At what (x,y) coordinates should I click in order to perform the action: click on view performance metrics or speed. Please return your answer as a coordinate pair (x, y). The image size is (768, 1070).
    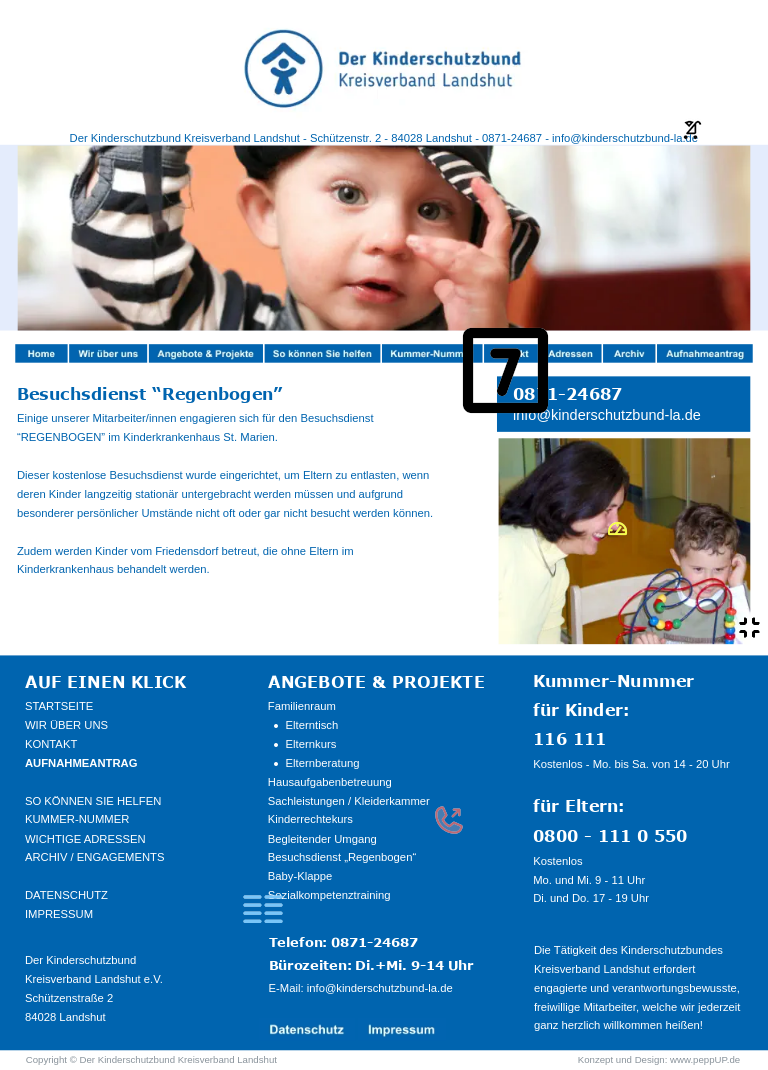
    Looking at the image, I should click on (617, 529).